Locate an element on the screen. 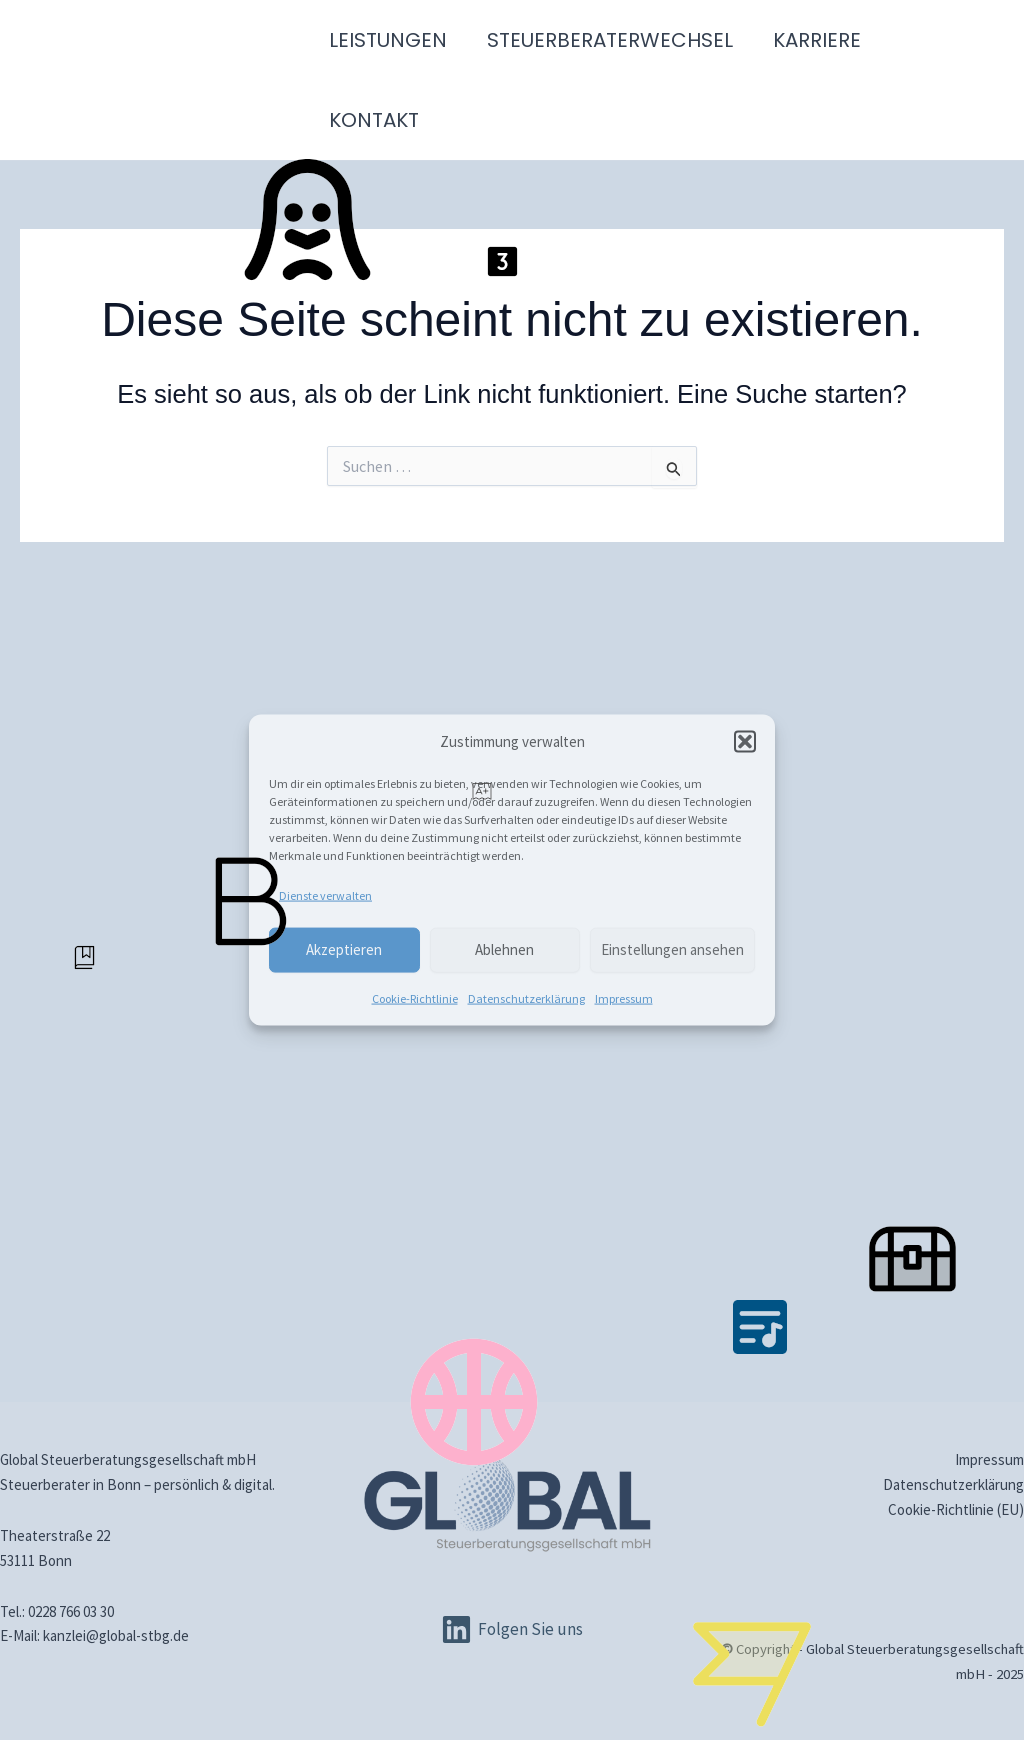 The width and height of the screenshot is (1024, 1740). flag or bookmark an item is located at coordinates (747, 1667).